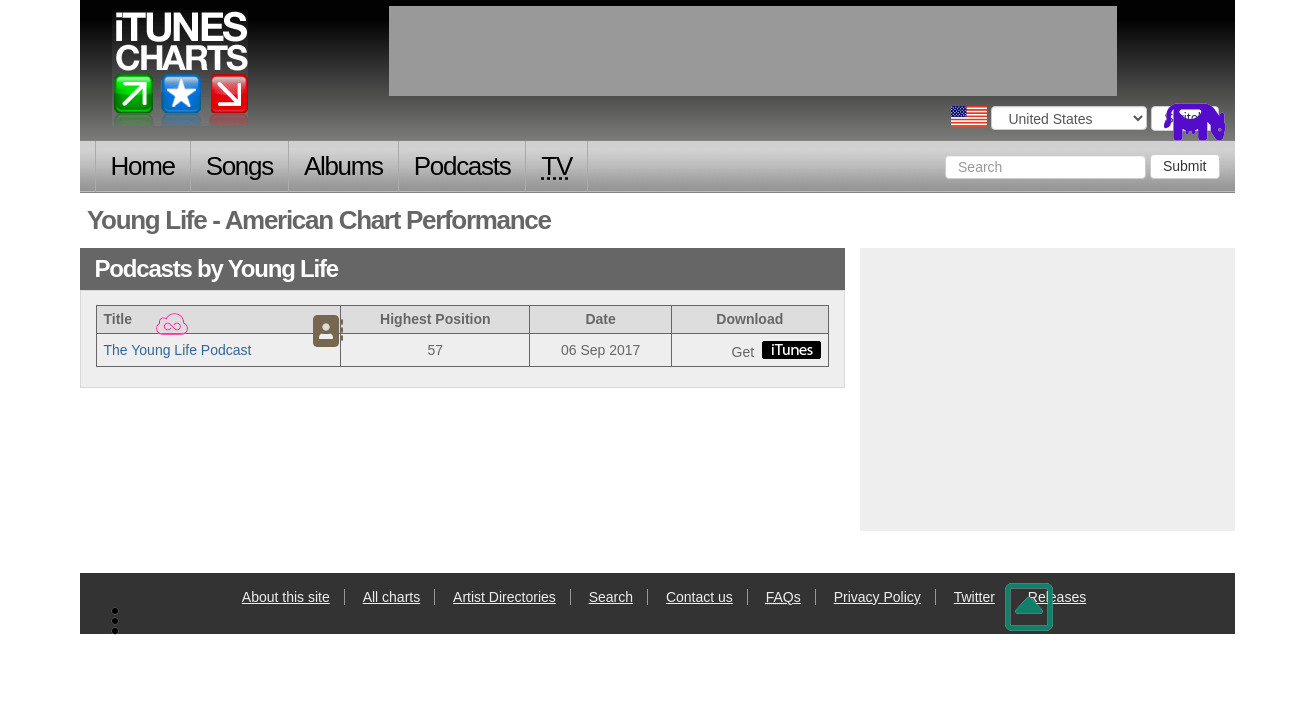 This screenshot has width=1314, height=720. I want to click on open jsfiddle code editor, so click(172, 324).